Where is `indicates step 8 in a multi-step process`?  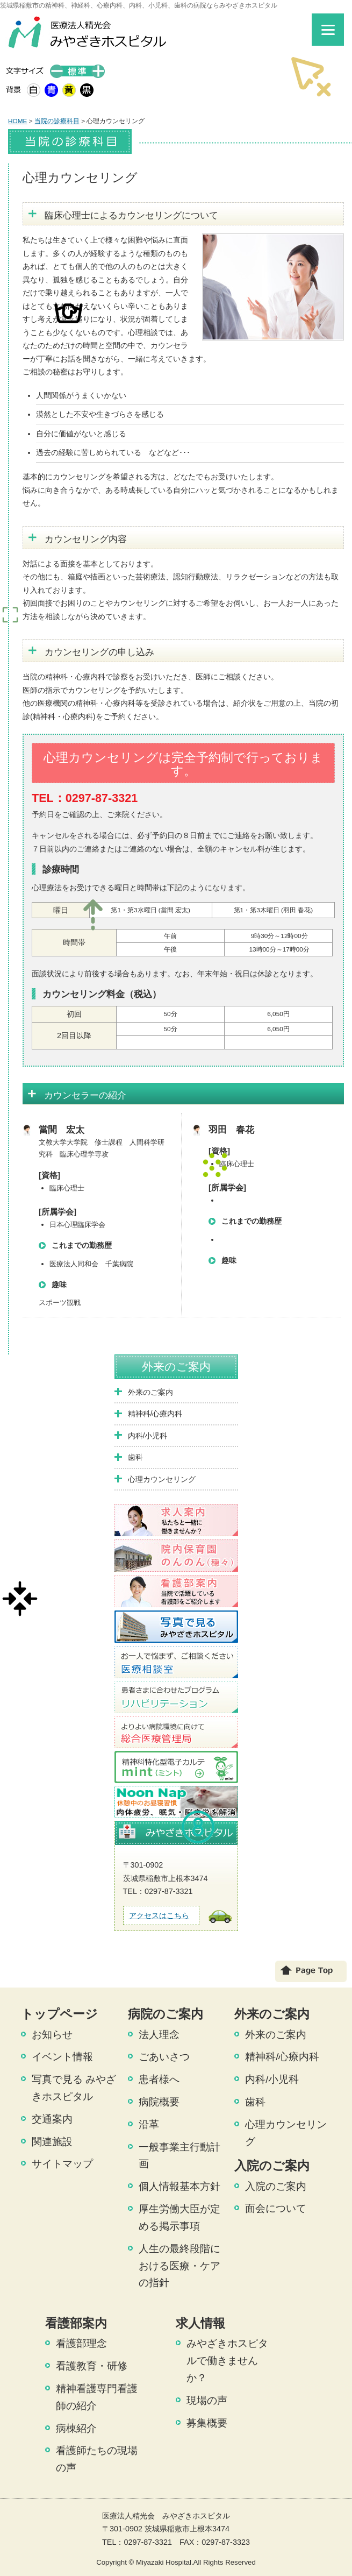 indicates step 8 in a multi-step process is located at coordinates (198, 1827).